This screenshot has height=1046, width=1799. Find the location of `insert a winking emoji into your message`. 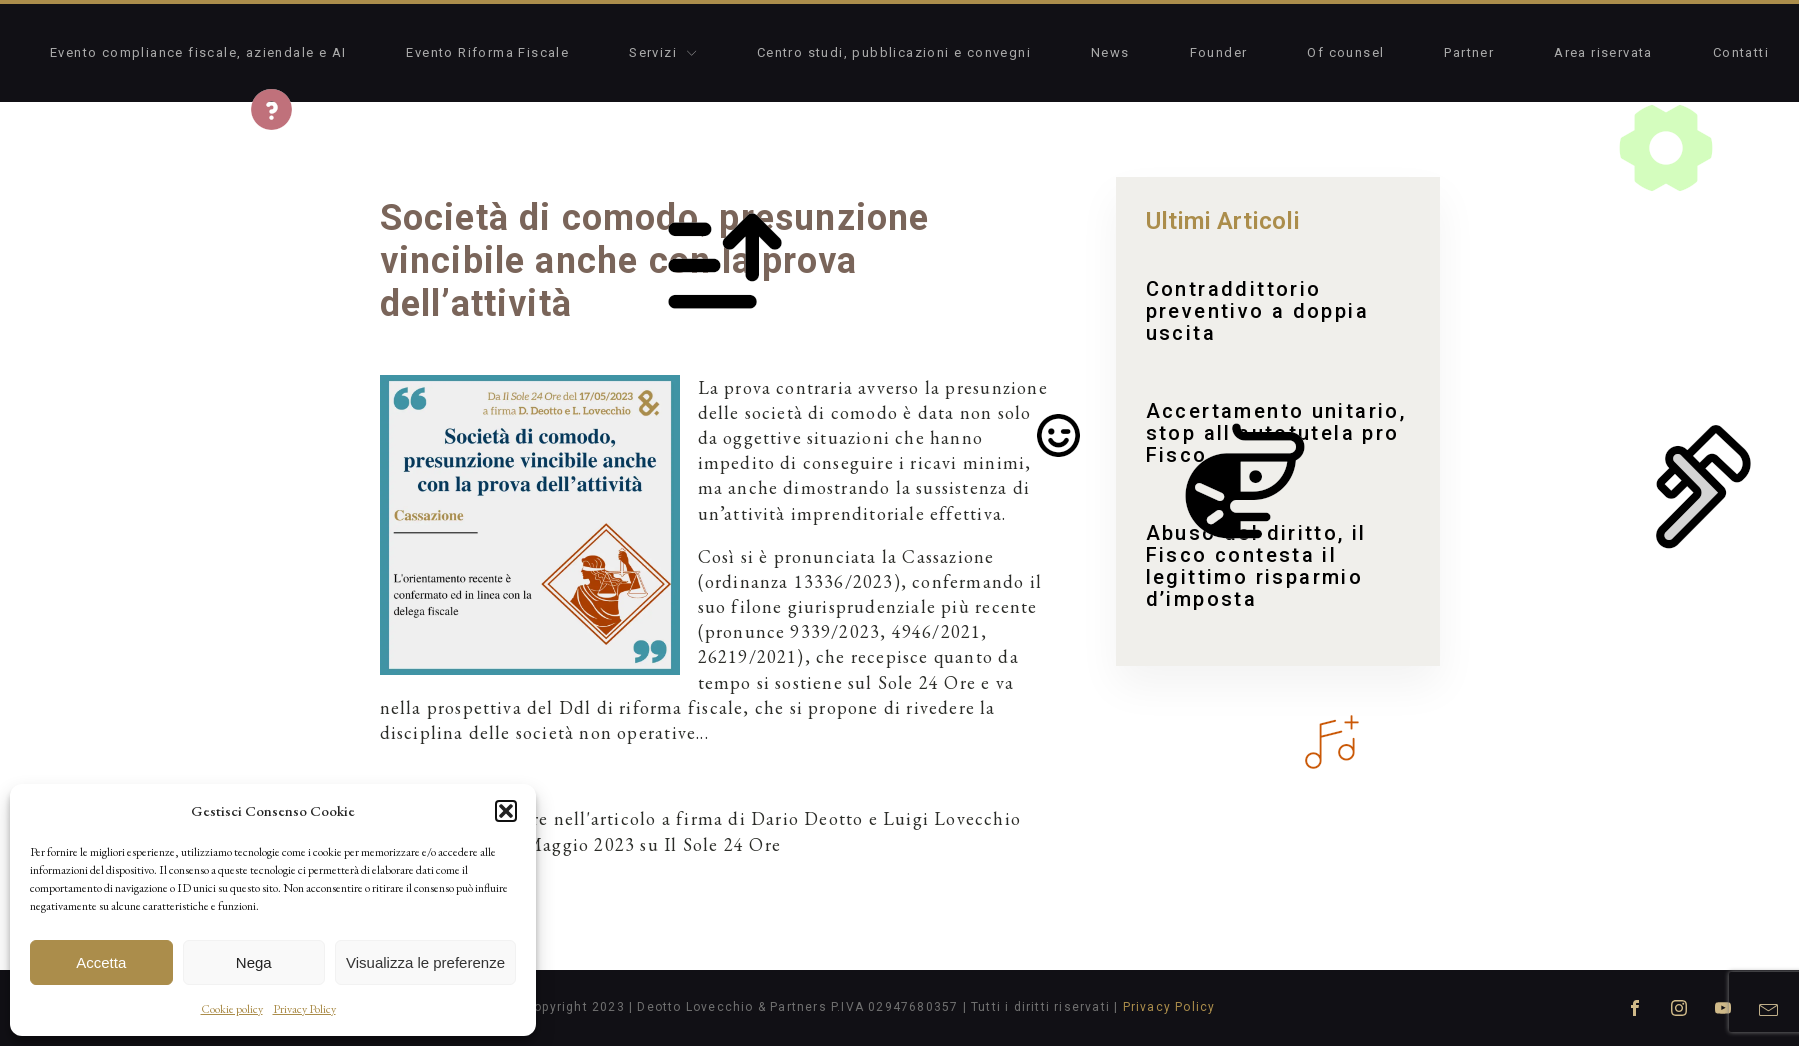

insert a winking emoji into your message is located at coordinates (1058, 435).